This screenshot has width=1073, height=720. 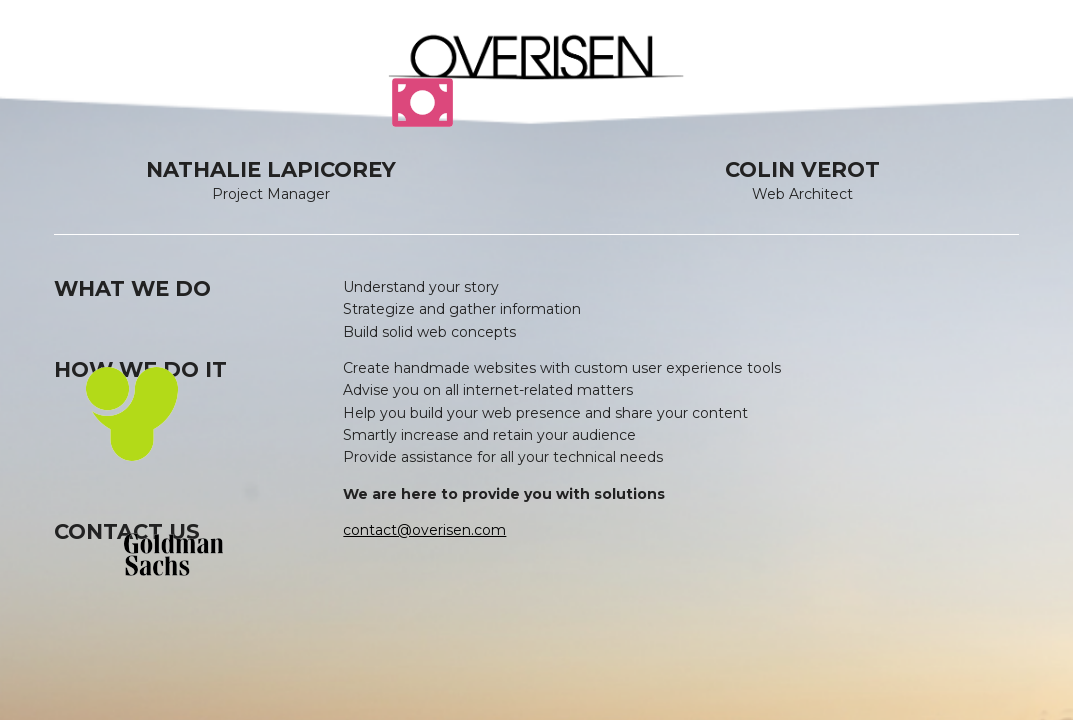 I want to click on view cash or currency balance, so click(x=422, y=102).